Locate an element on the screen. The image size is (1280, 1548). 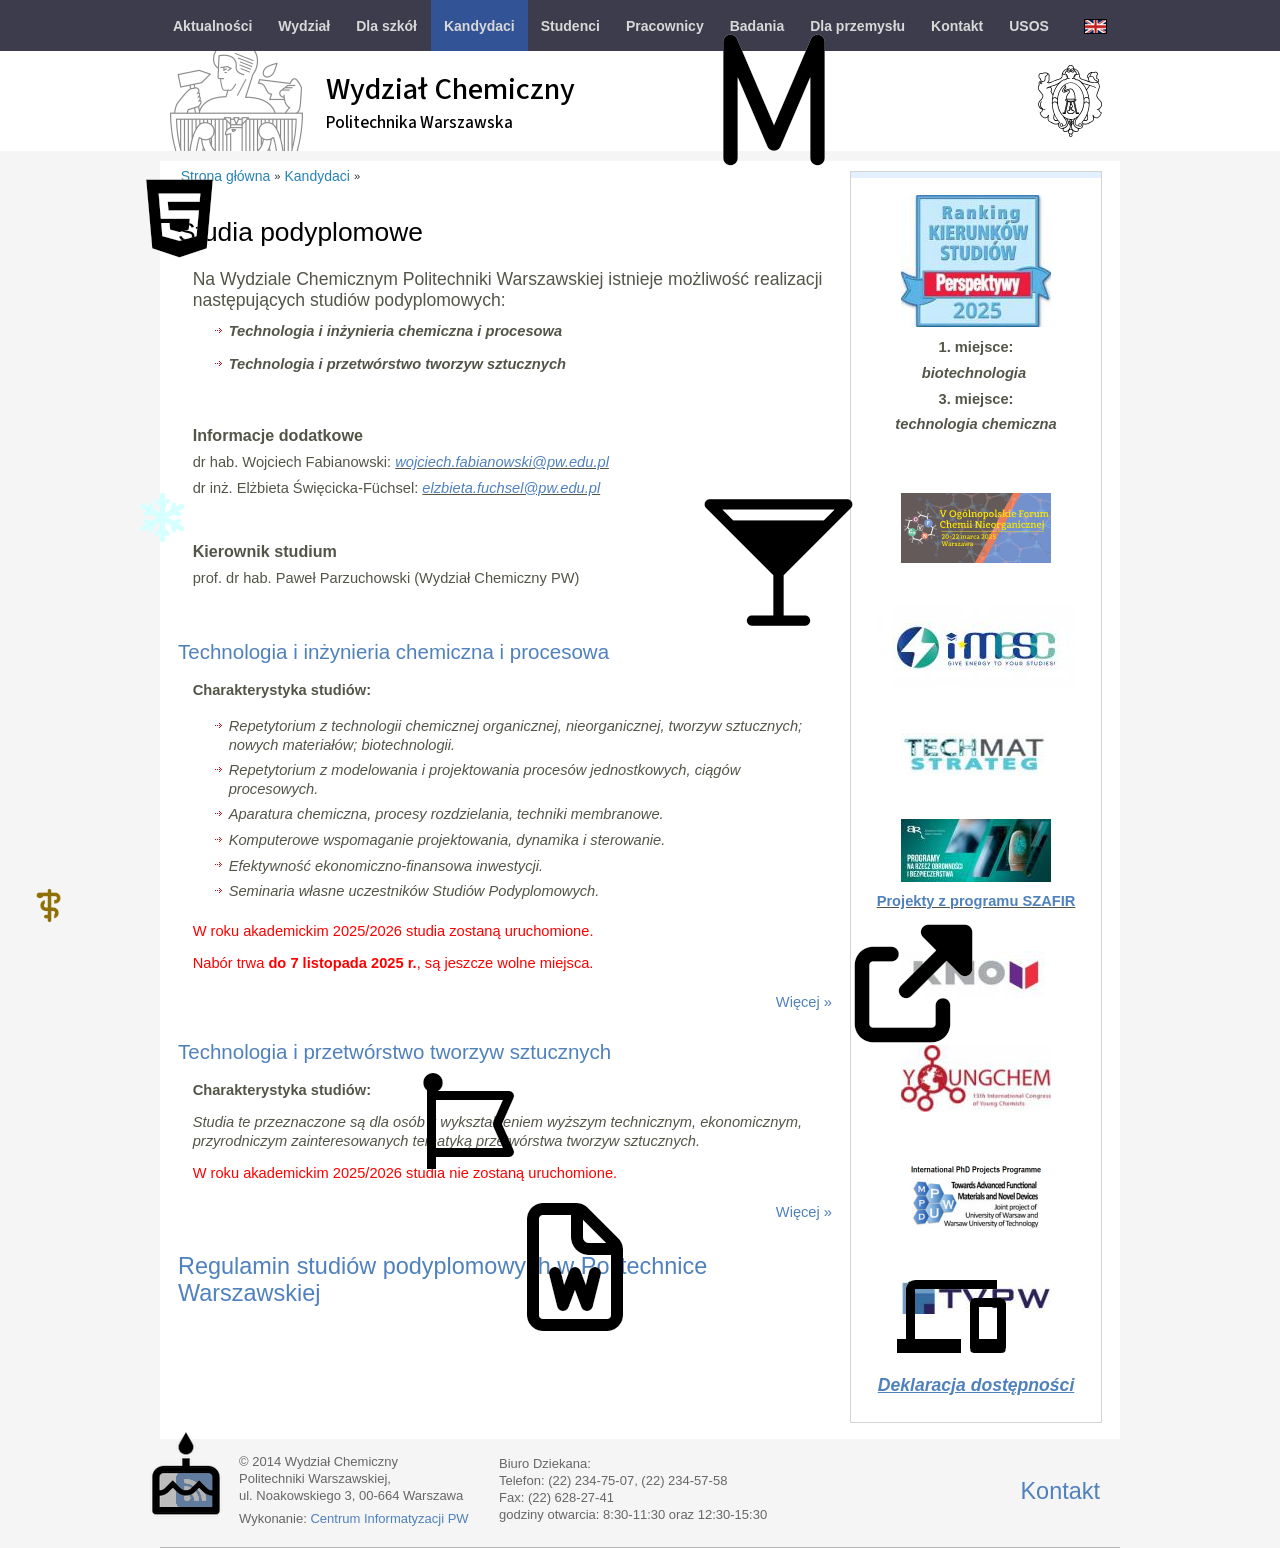
flag or bookmark an item is located at coordinates (469, 1121).